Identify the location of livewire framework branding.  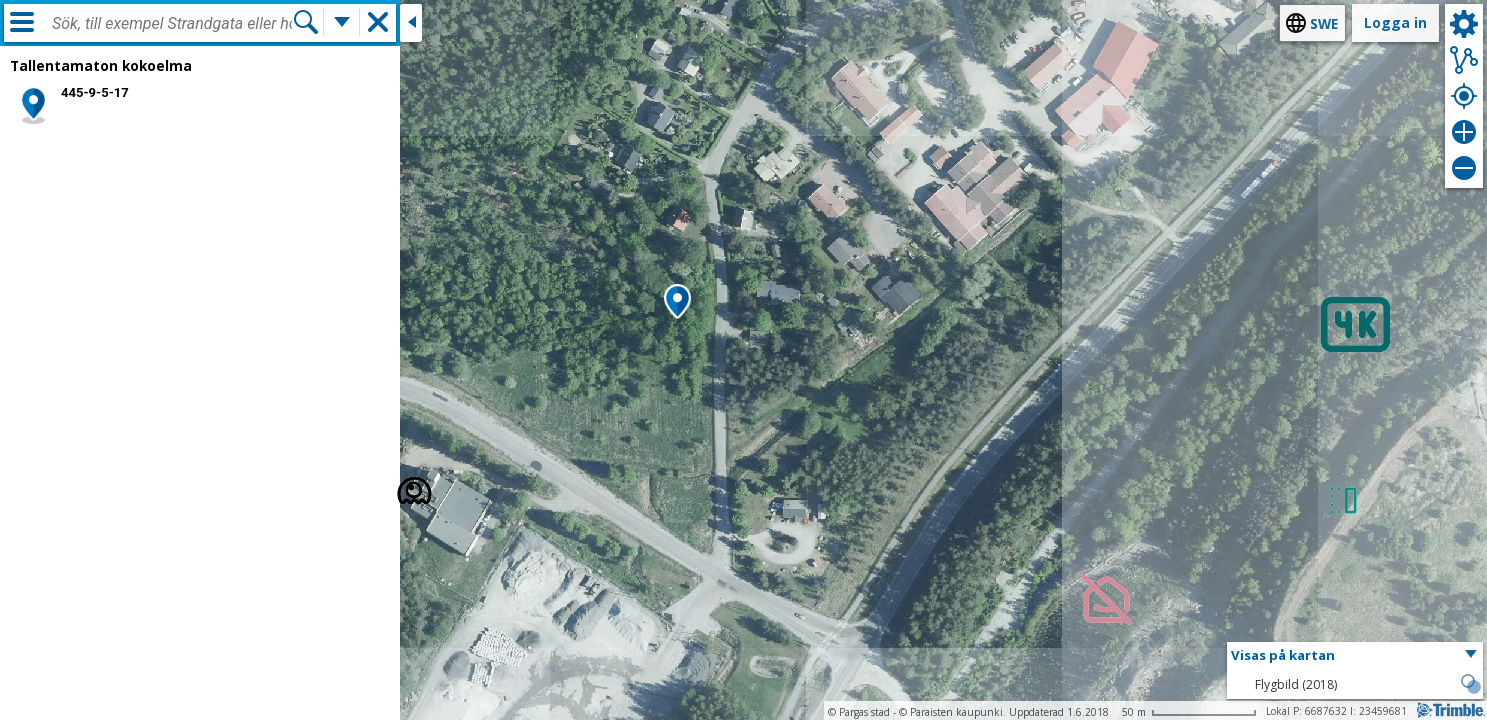
(414, 490).